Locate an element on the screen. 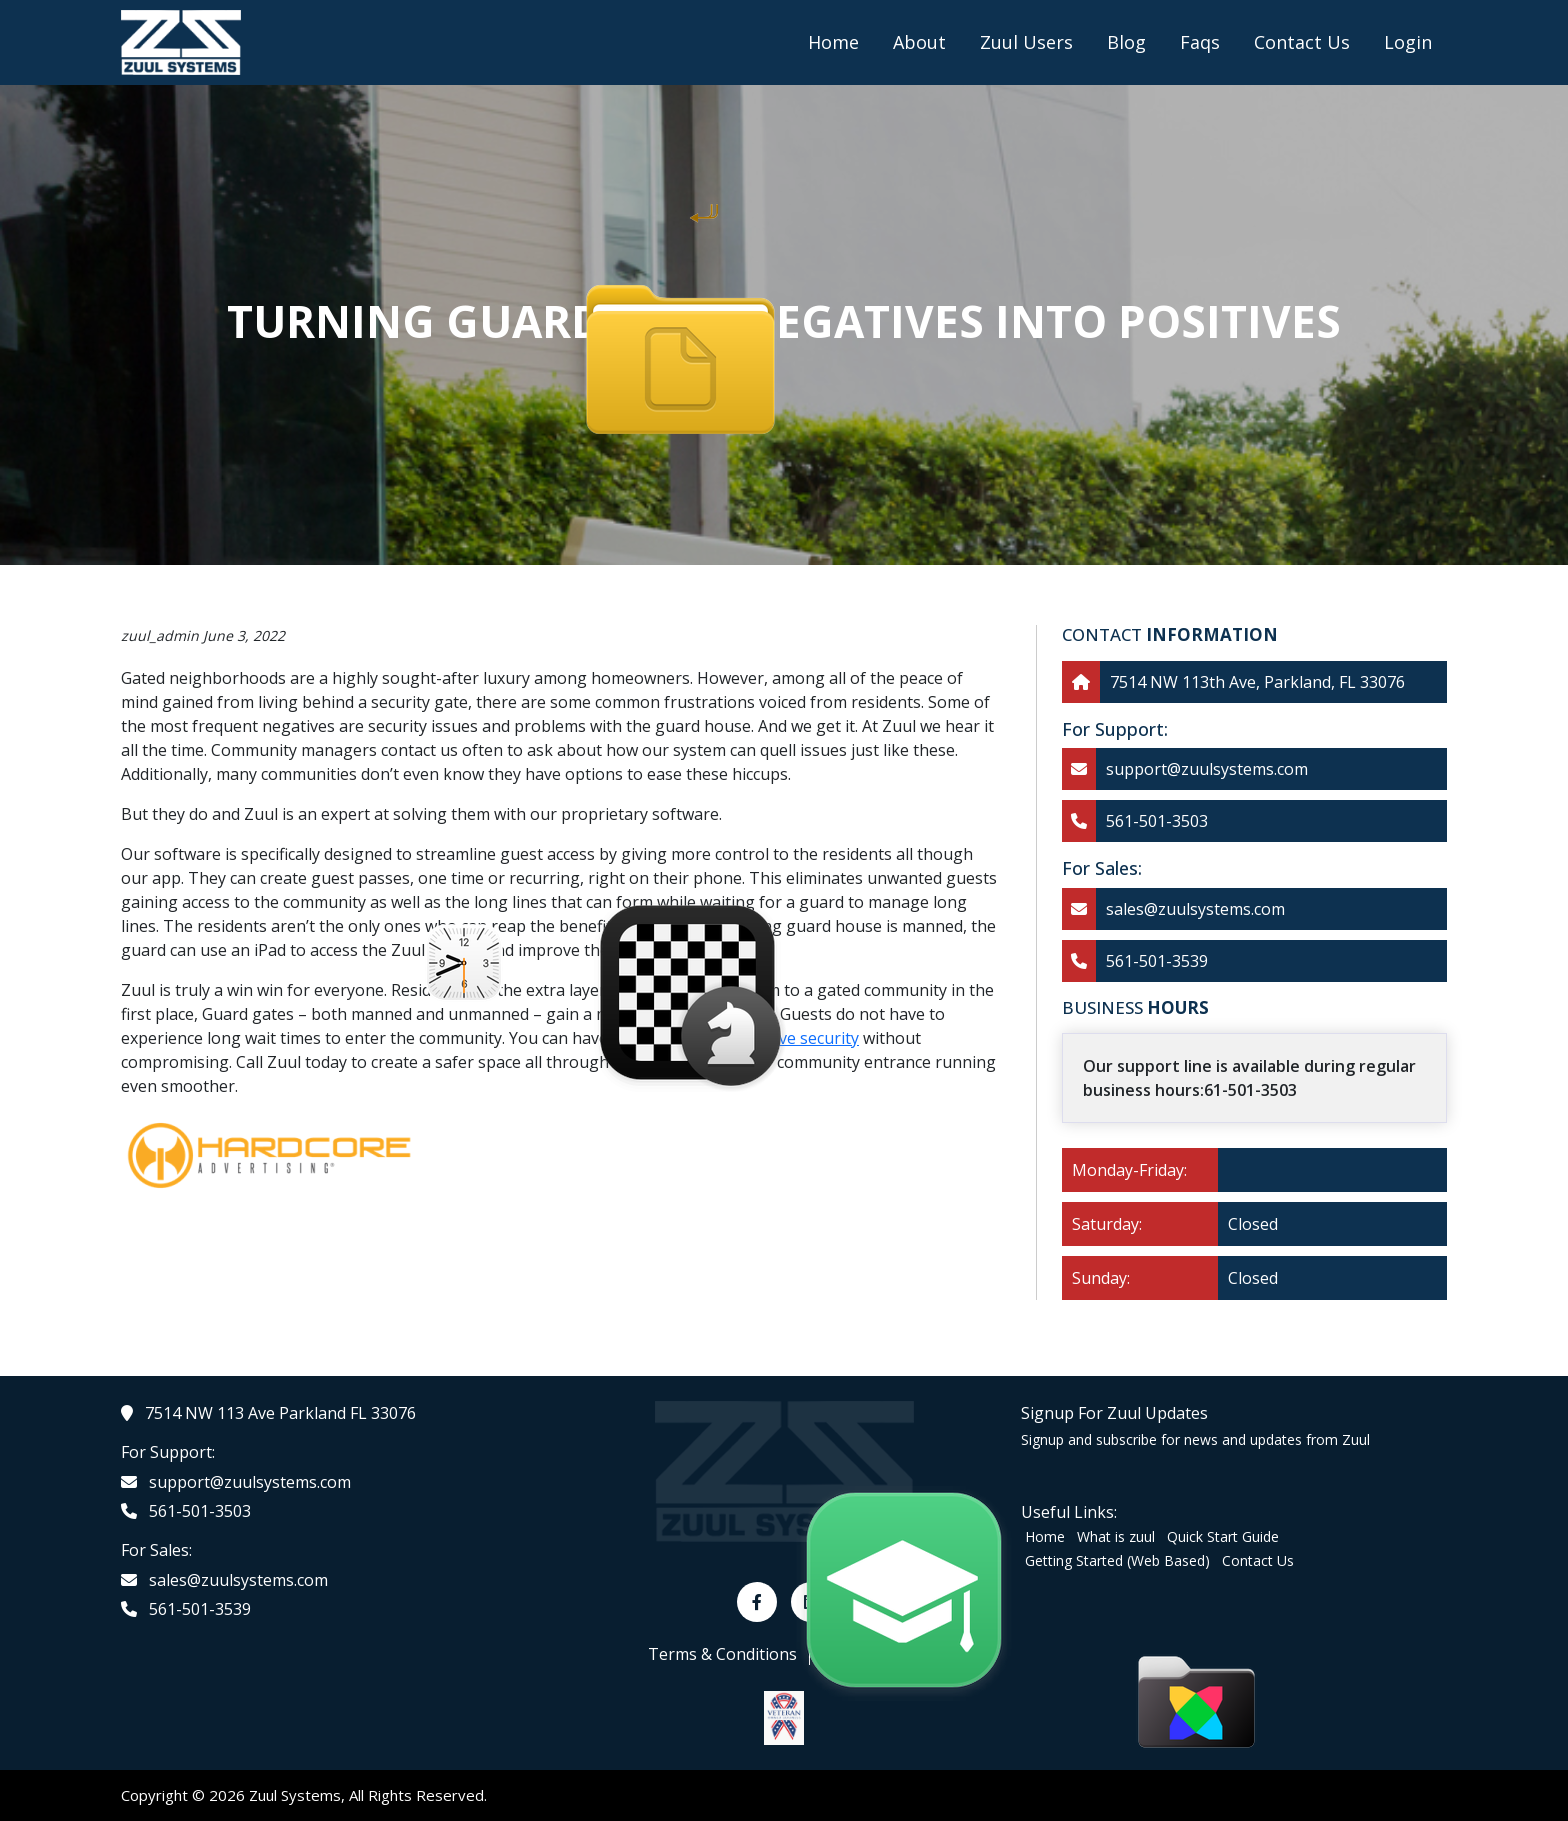 The height and width of the screenshot is (1821, 1568). open your documents folder is located at coordinates (680, 359).